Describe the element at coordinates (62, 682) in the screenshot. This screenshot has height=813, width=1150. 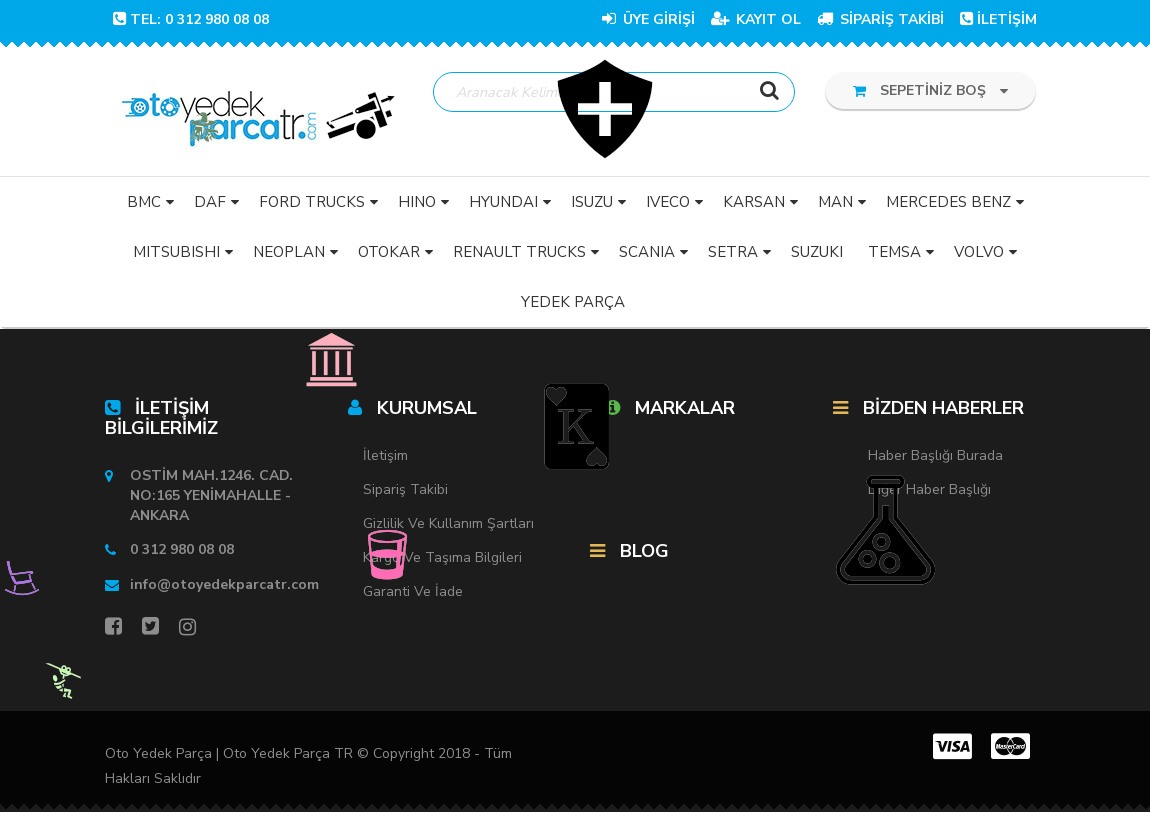
I see `flying fox or zipline activity icon` at that location.